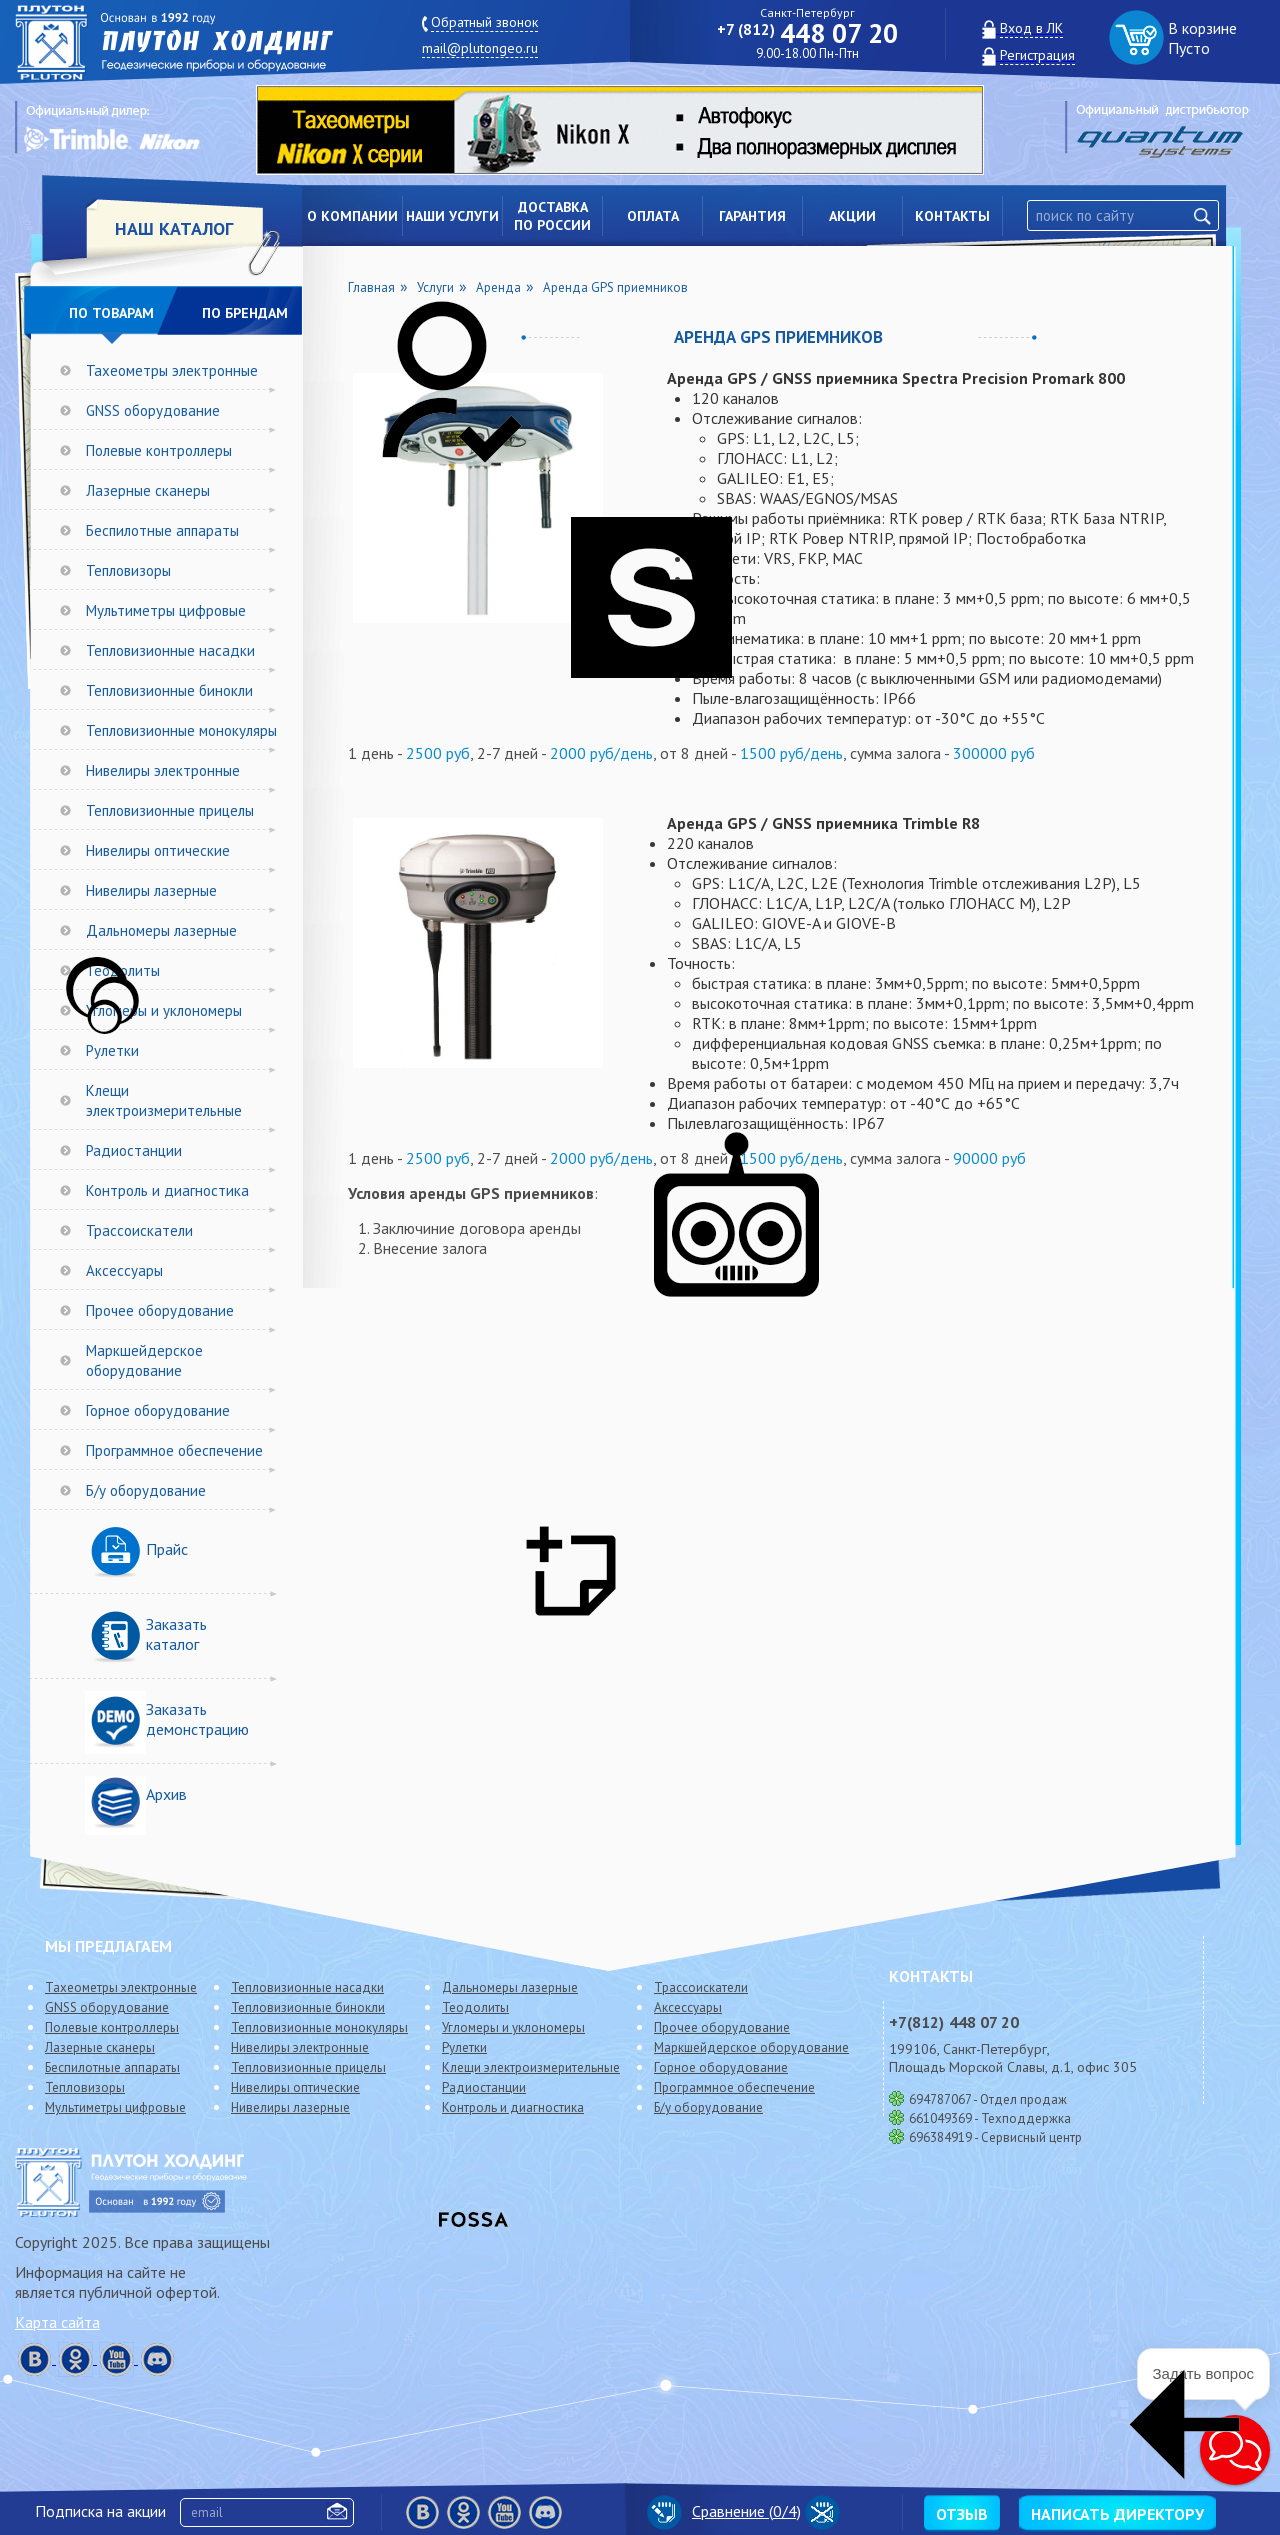  Describe the element at coordinates (1184, 2424) in the screenshot. I see `go back to the previous screen` at that location.